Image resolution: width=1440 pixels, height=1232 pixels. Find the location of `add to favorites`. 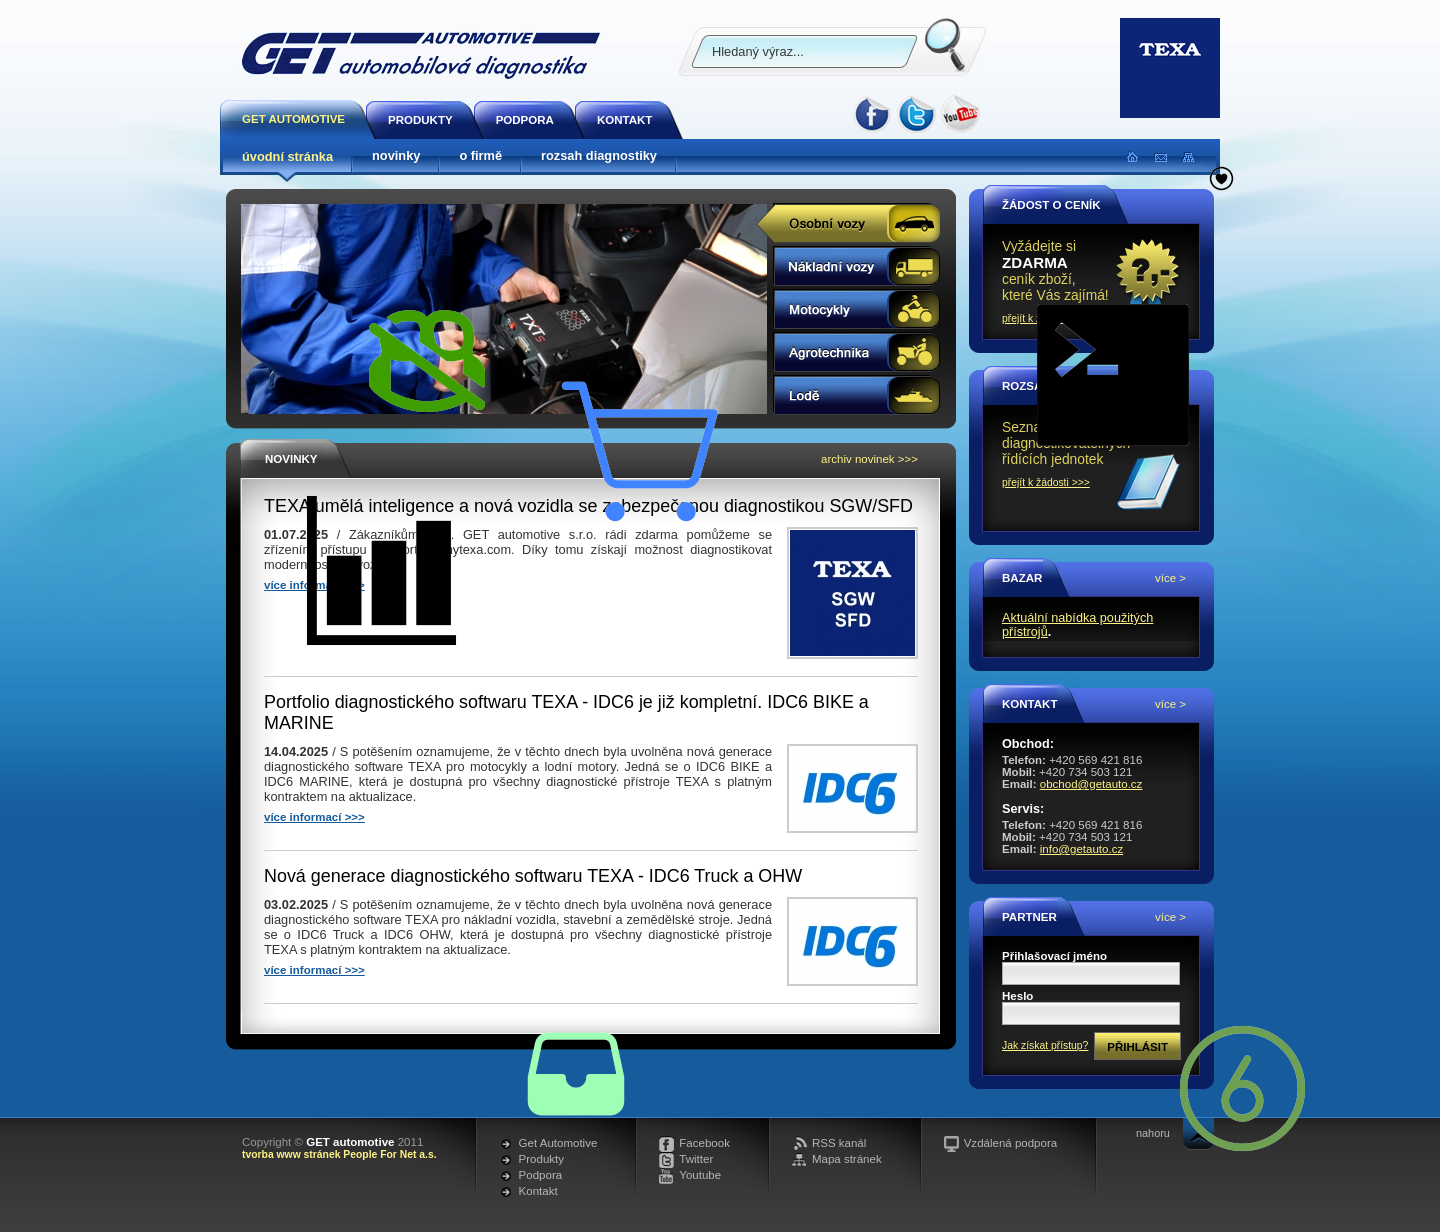

add to favorites is located at coordinates (1221, 178).